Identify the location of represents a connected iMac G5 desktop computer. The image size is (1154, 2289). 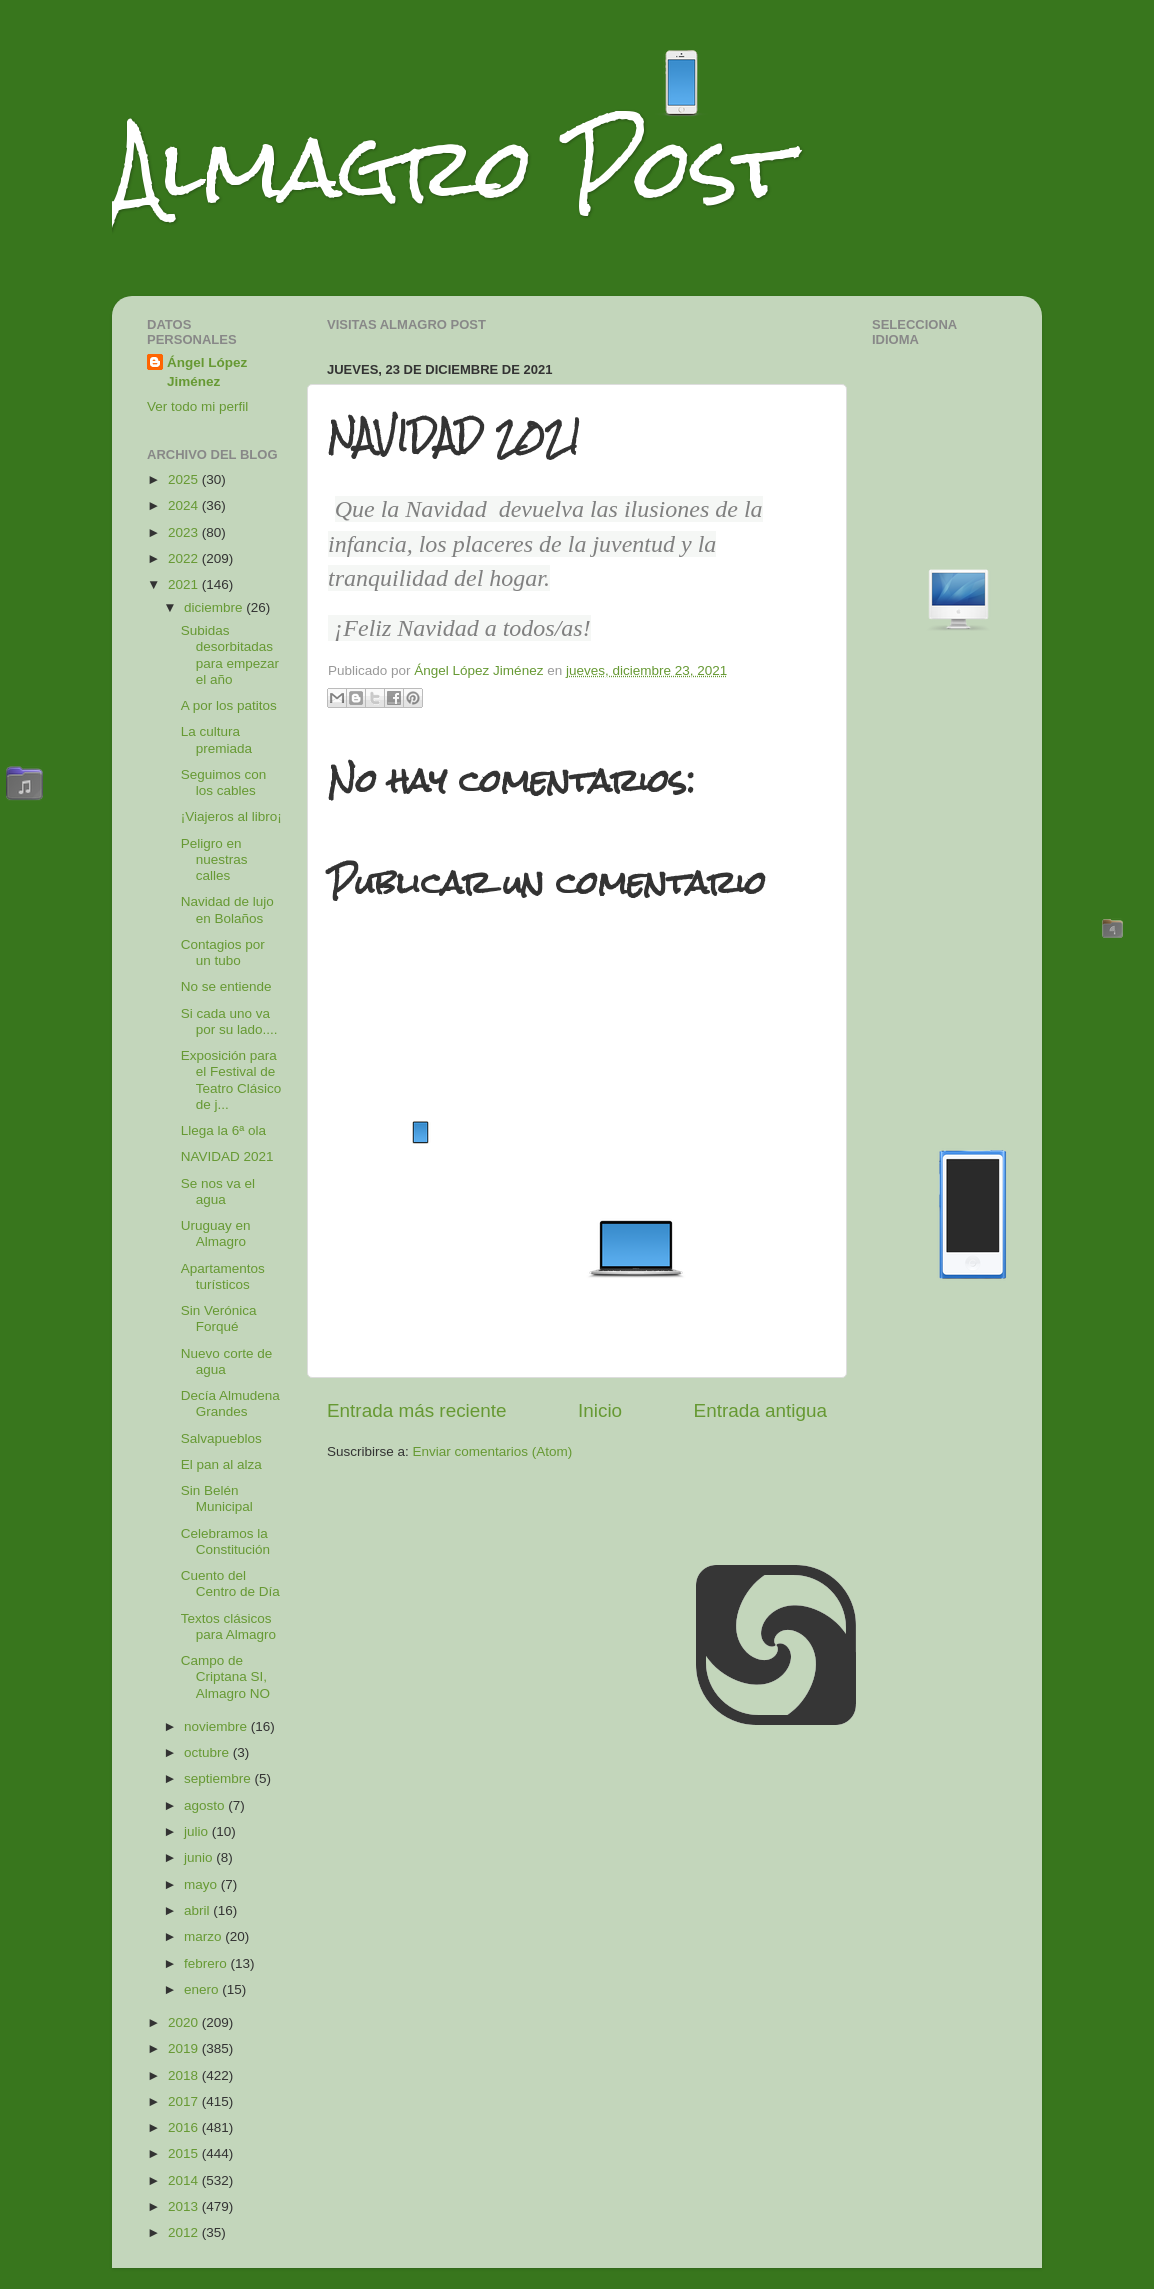
(958, 594).